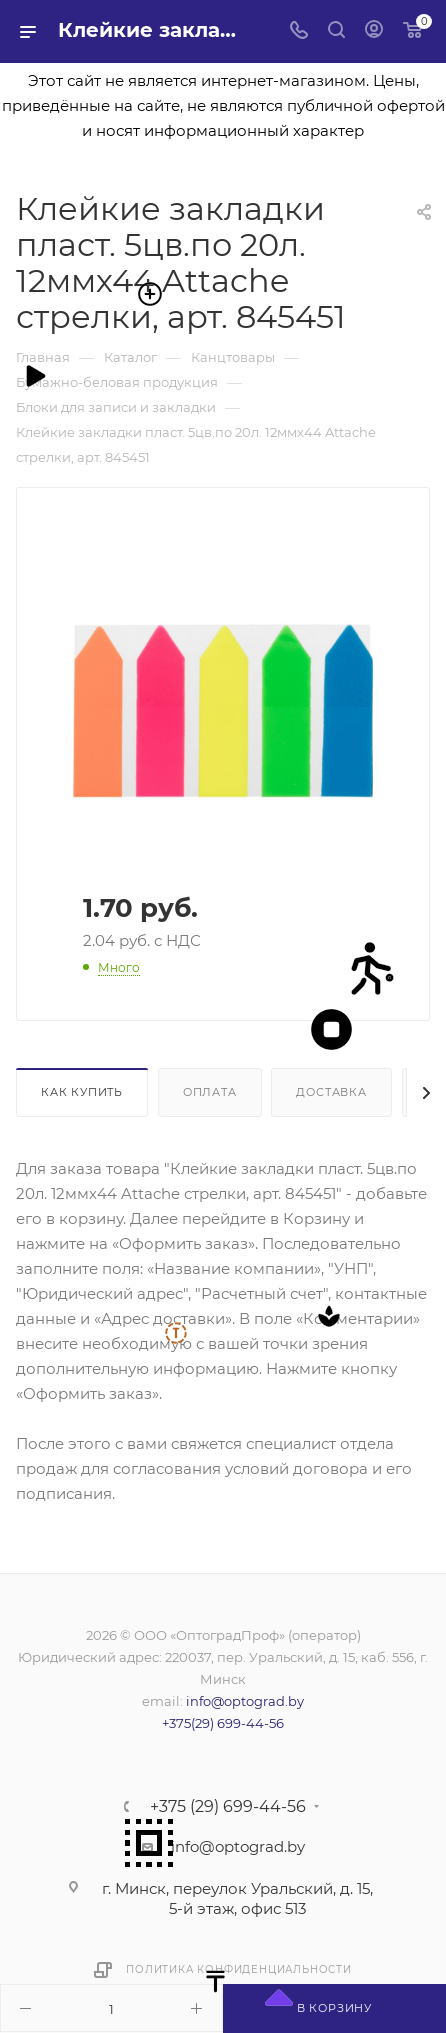 This screenshot has height=2033, width=446. I want to click on access basketball or sports activities, so click(372, 968).